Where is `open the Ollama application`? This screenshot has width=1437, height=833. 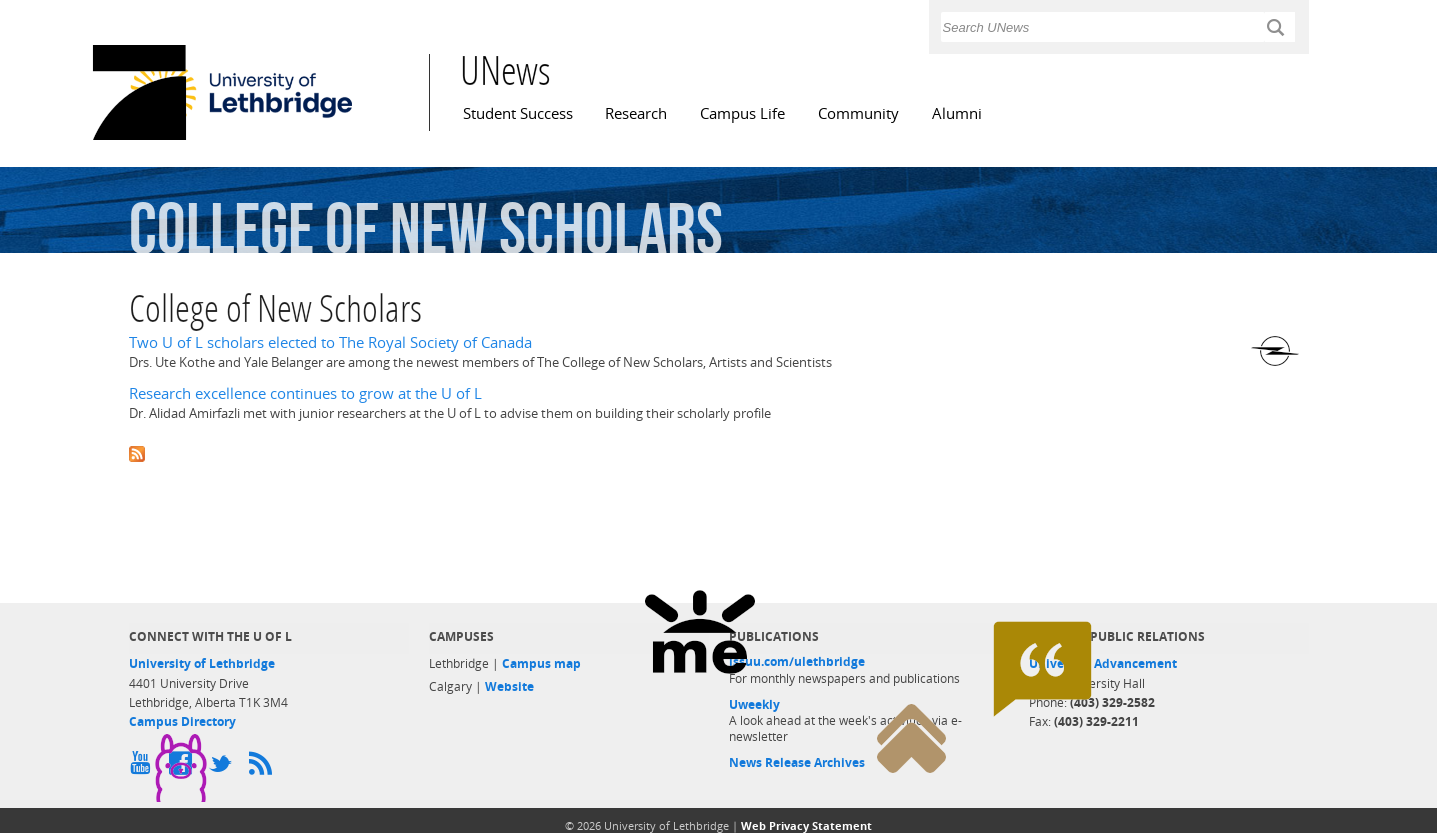
open the Ollama application is located at coordinates (181, 768).